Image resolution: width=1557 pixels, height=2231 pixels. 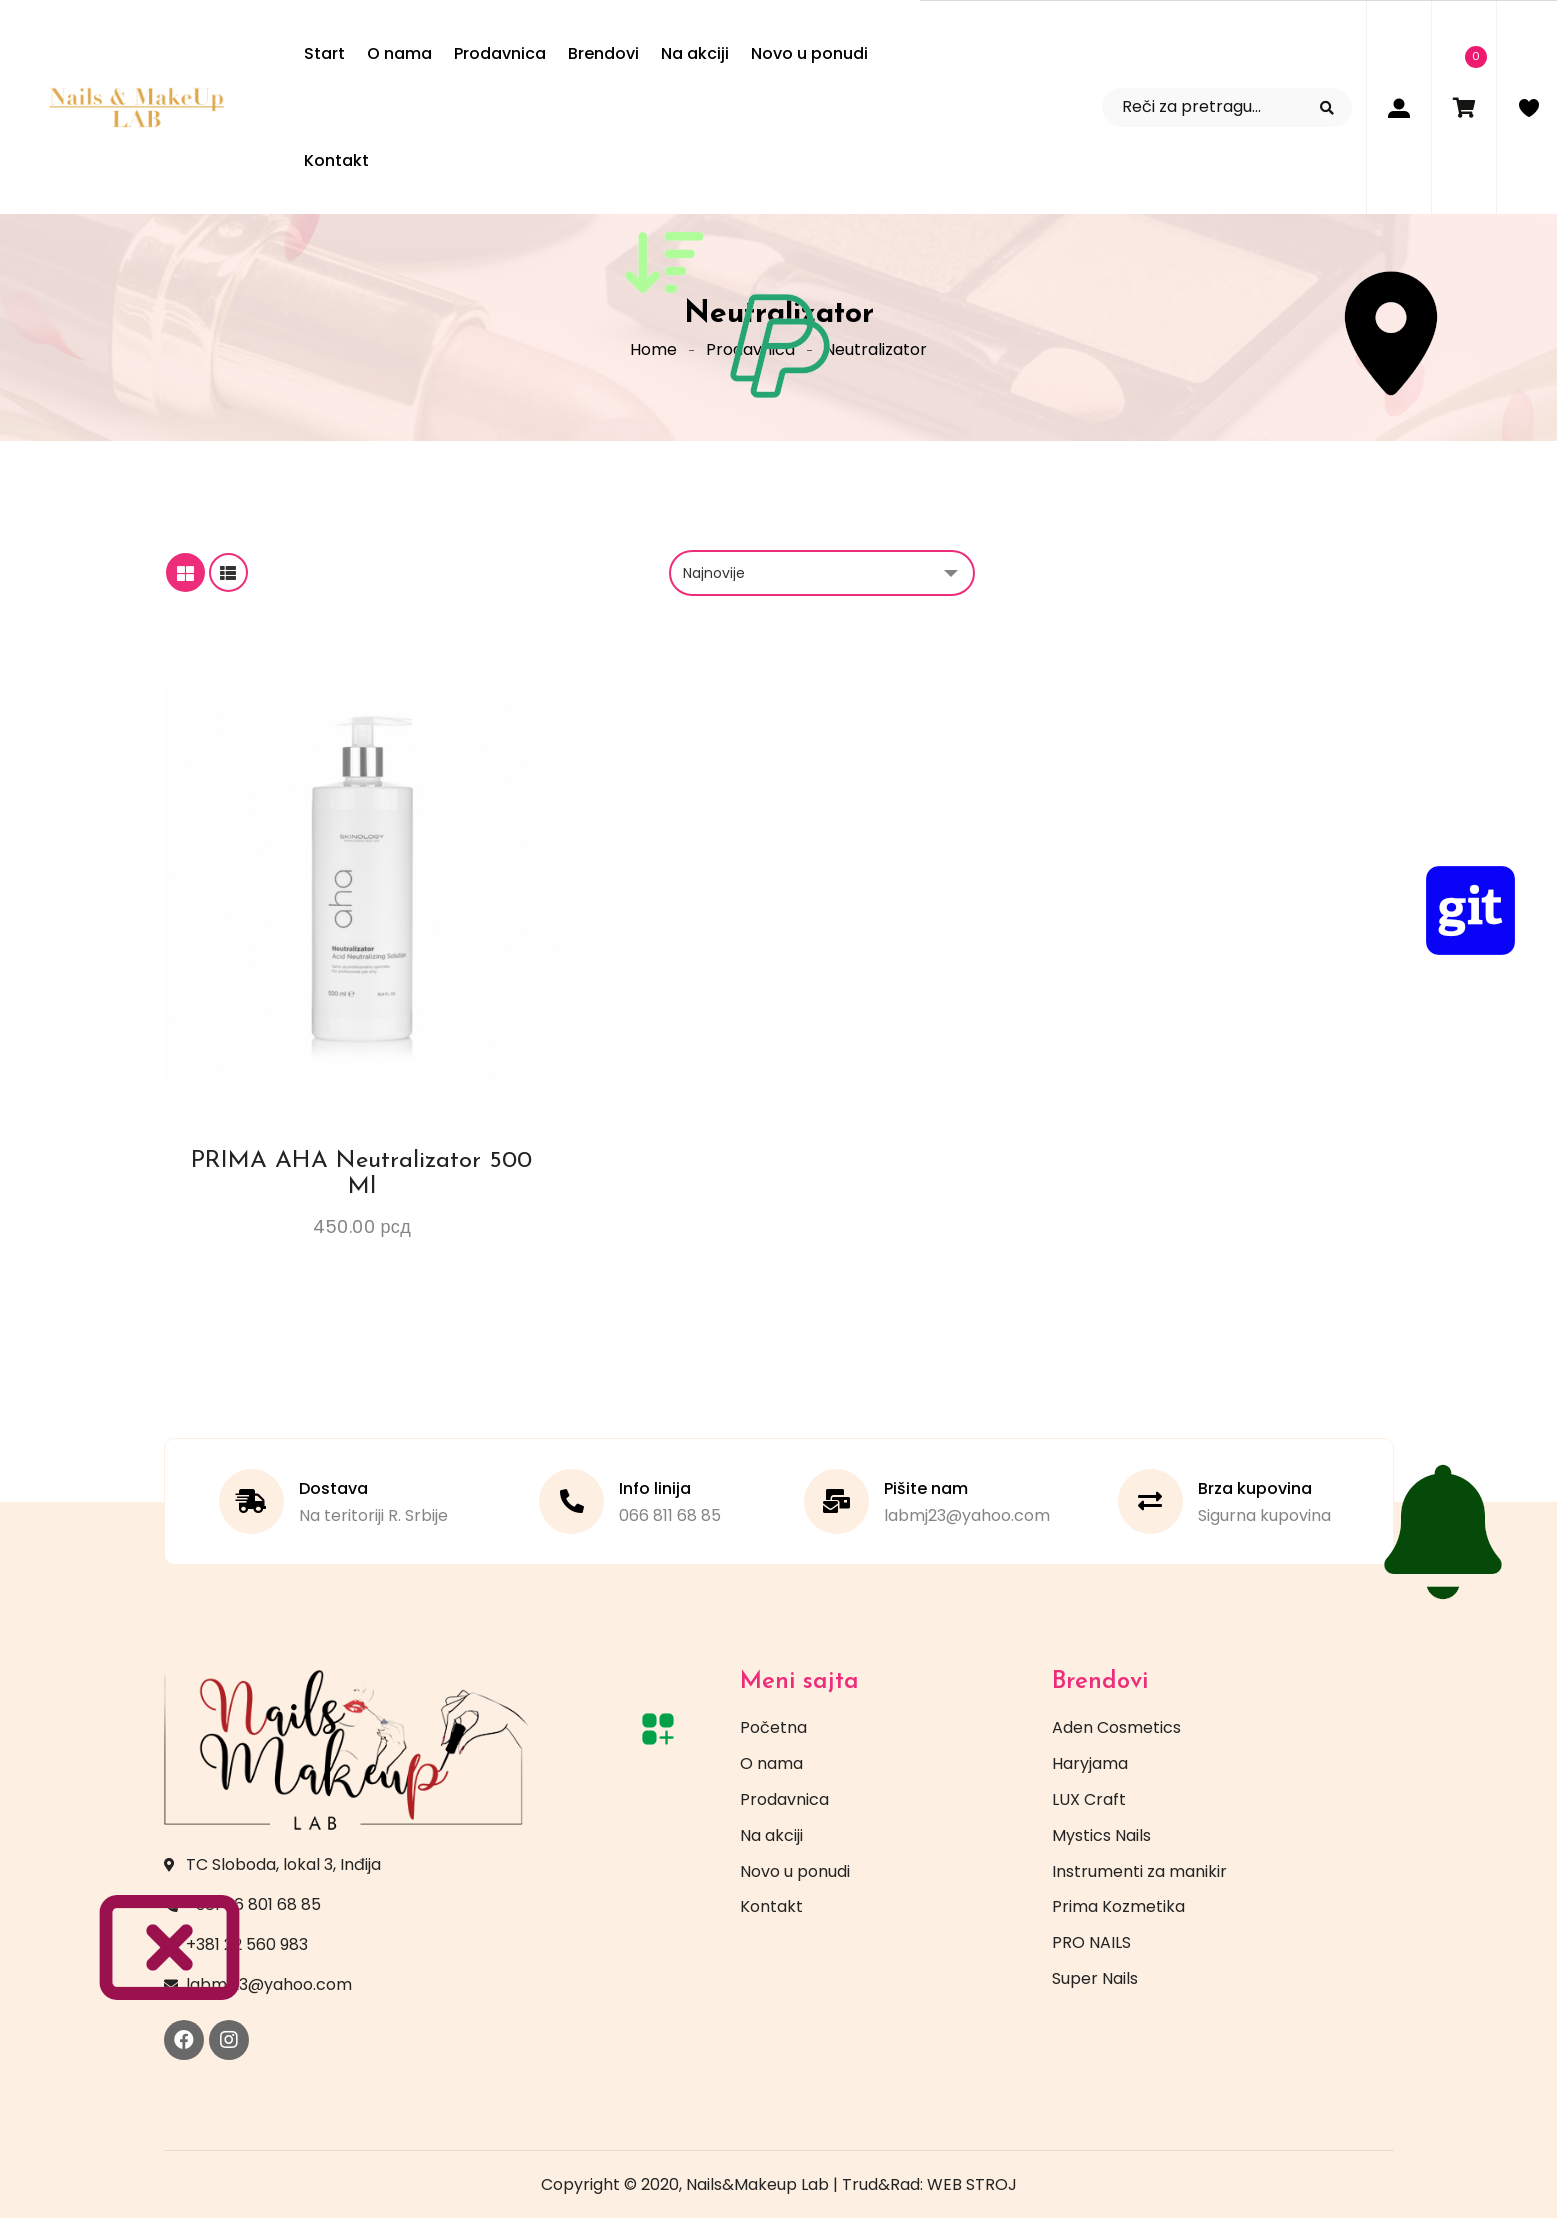 I want to click on view notifications, so click(x=1443, y=1532).